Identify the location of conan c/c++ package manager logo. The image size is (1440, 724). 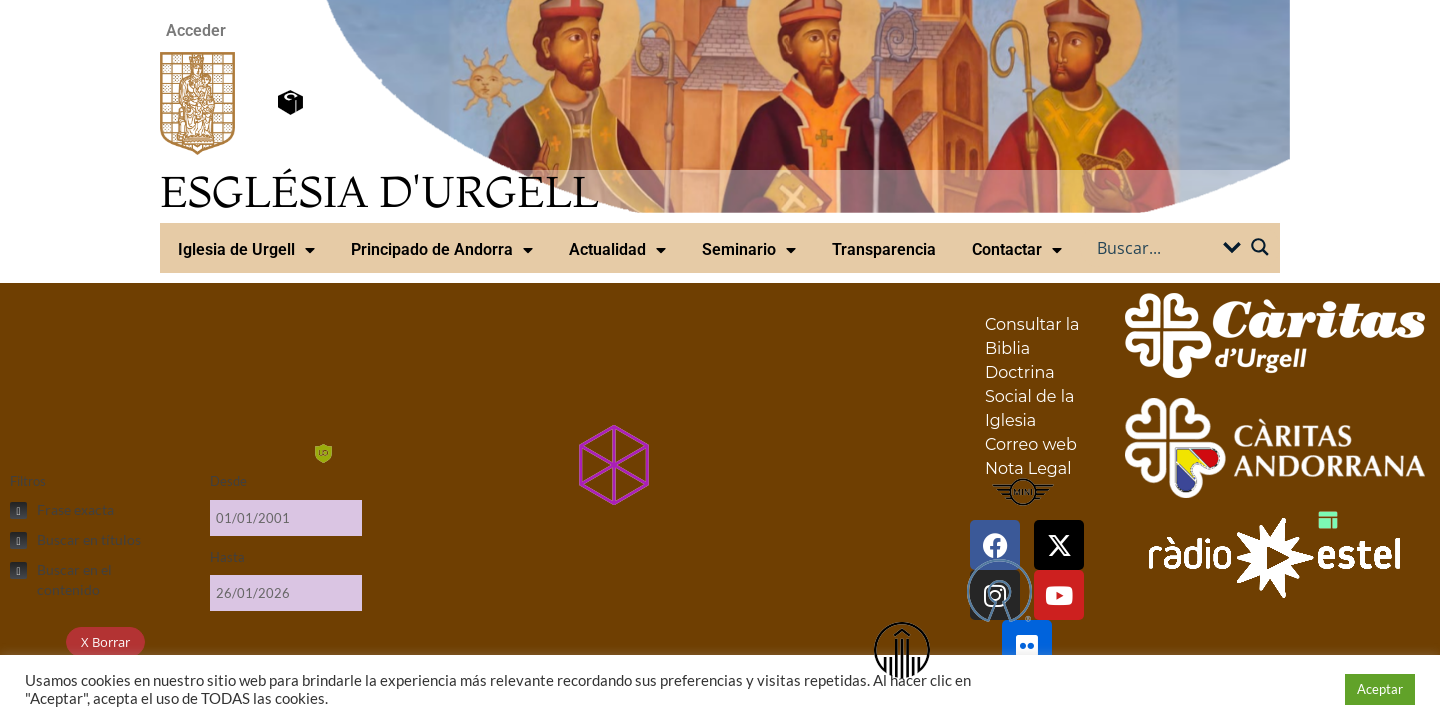
(290, 102).